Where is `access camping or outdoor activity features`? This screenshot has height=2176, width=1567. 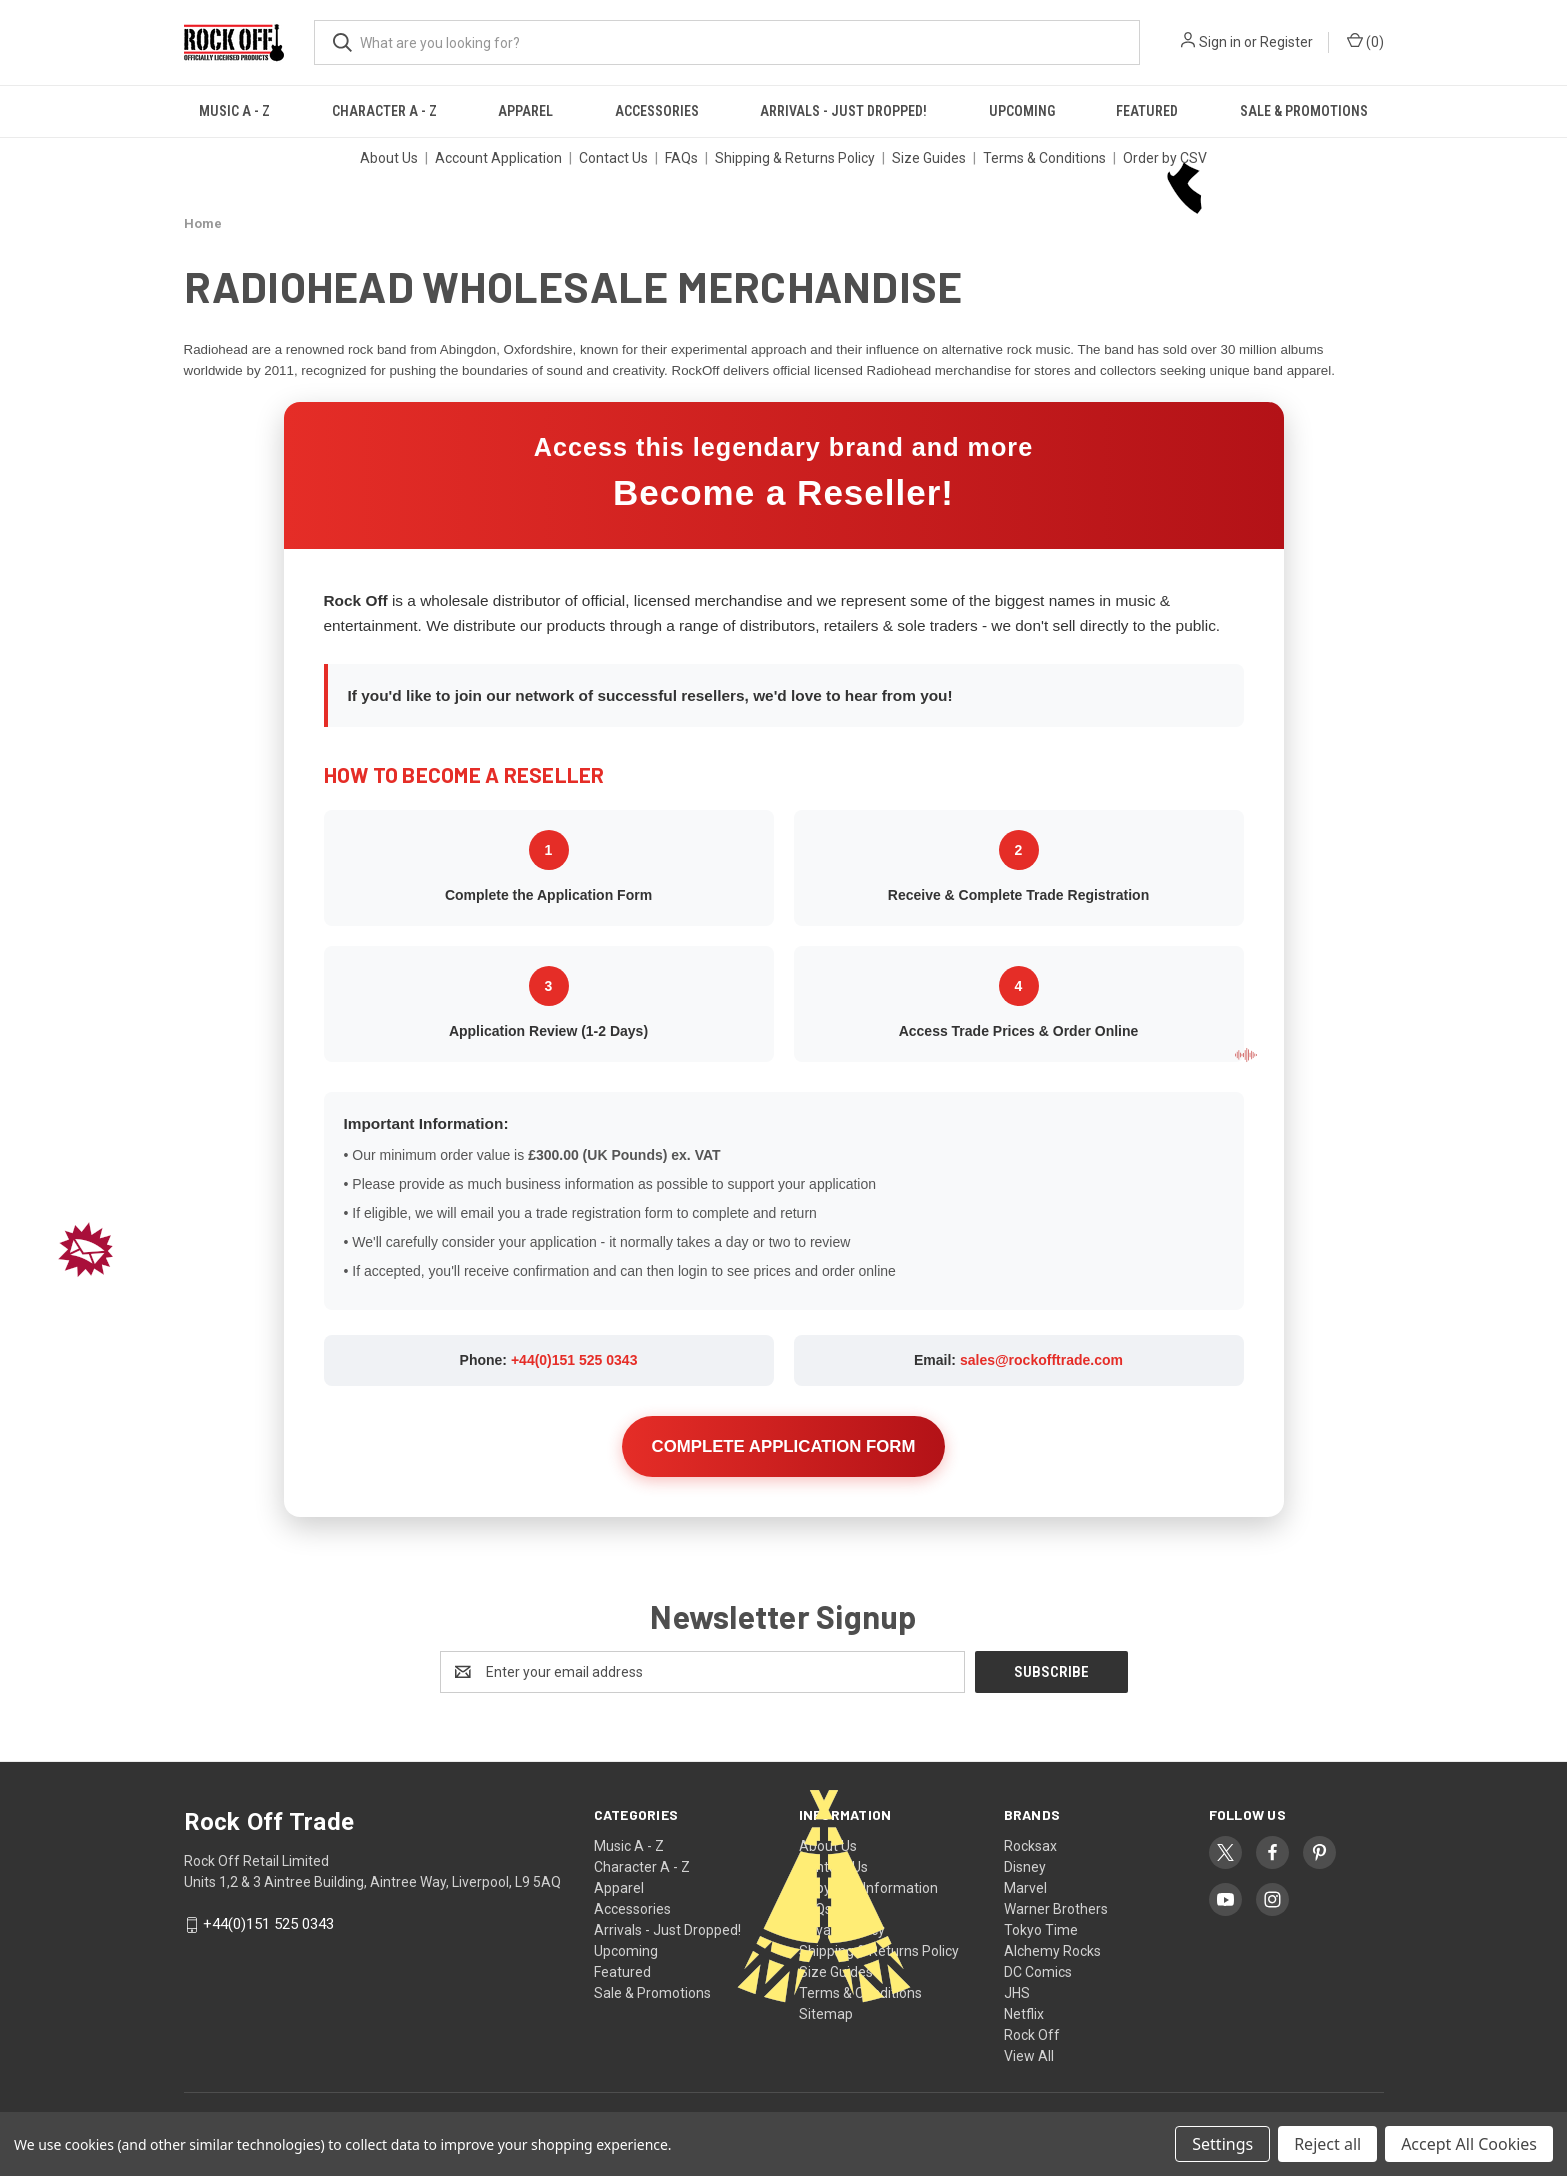 access camping or outdoor activity features is located at coordinates (824, 1897).